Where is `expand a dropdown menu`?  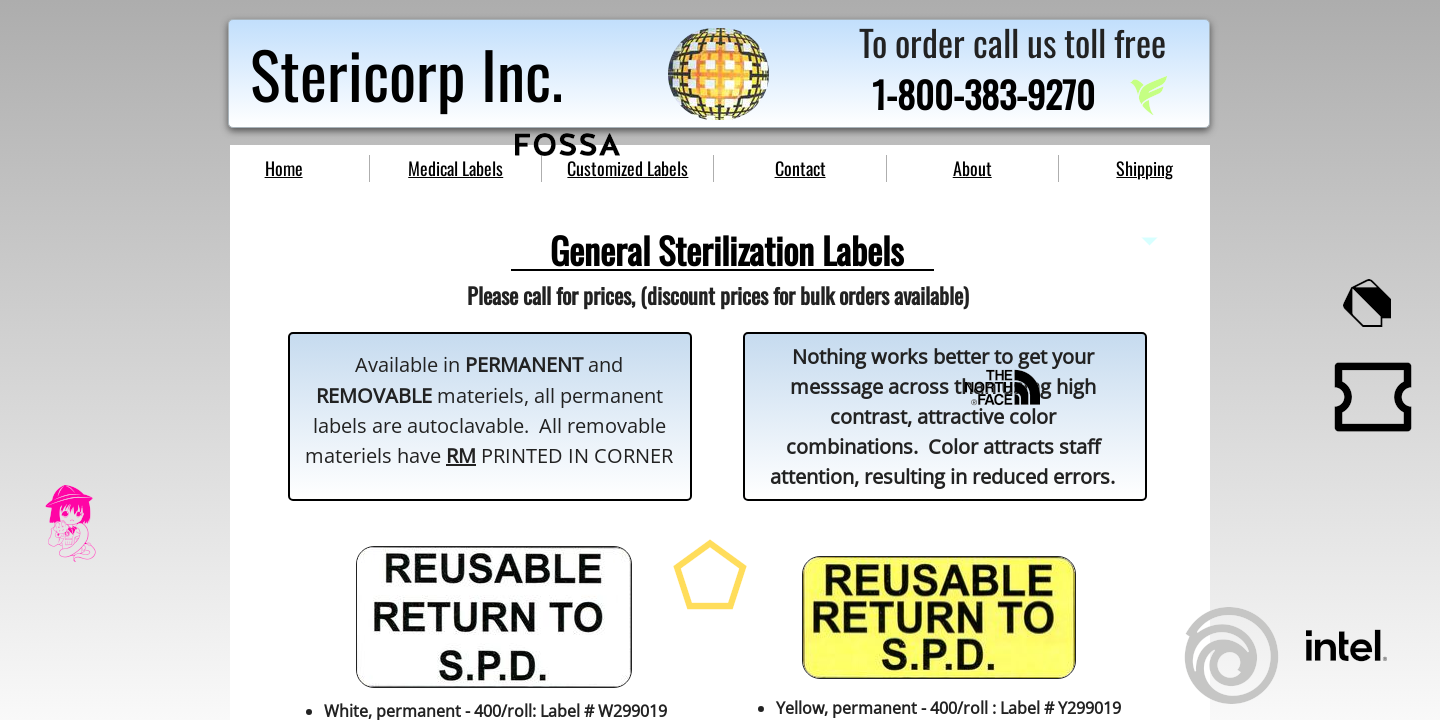
expand a dropdown menu is located at coordinates (1149, 241).